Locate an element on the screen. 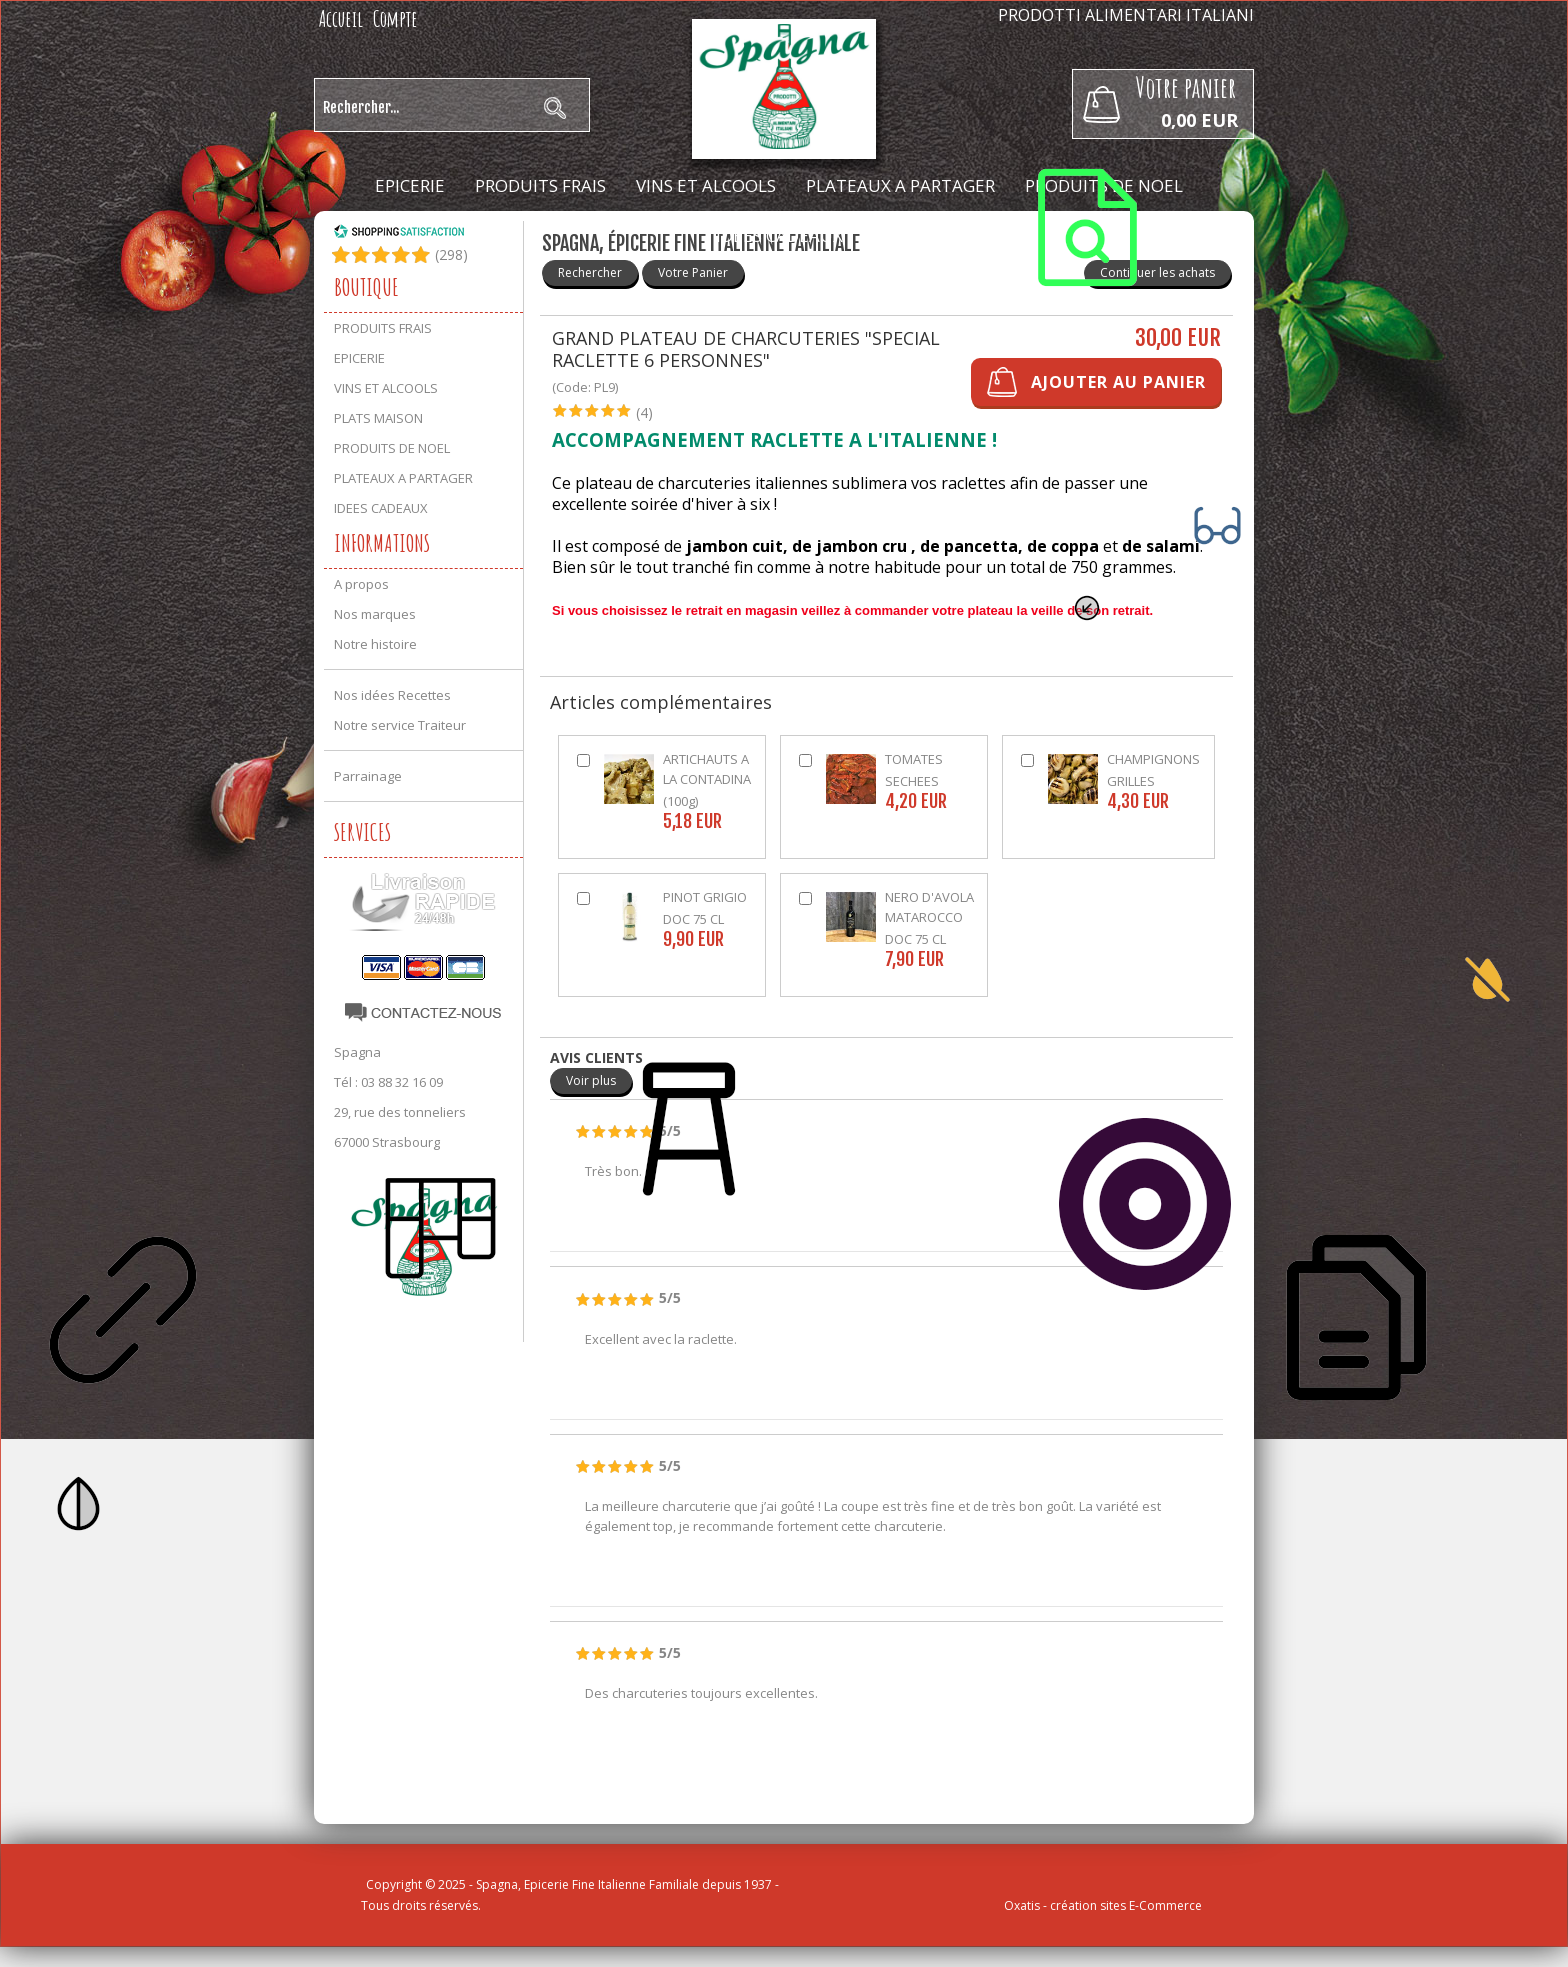 The width and height of the screenshot is (1568, 1967). open kanban board view is located at coordinates (440, 1223).